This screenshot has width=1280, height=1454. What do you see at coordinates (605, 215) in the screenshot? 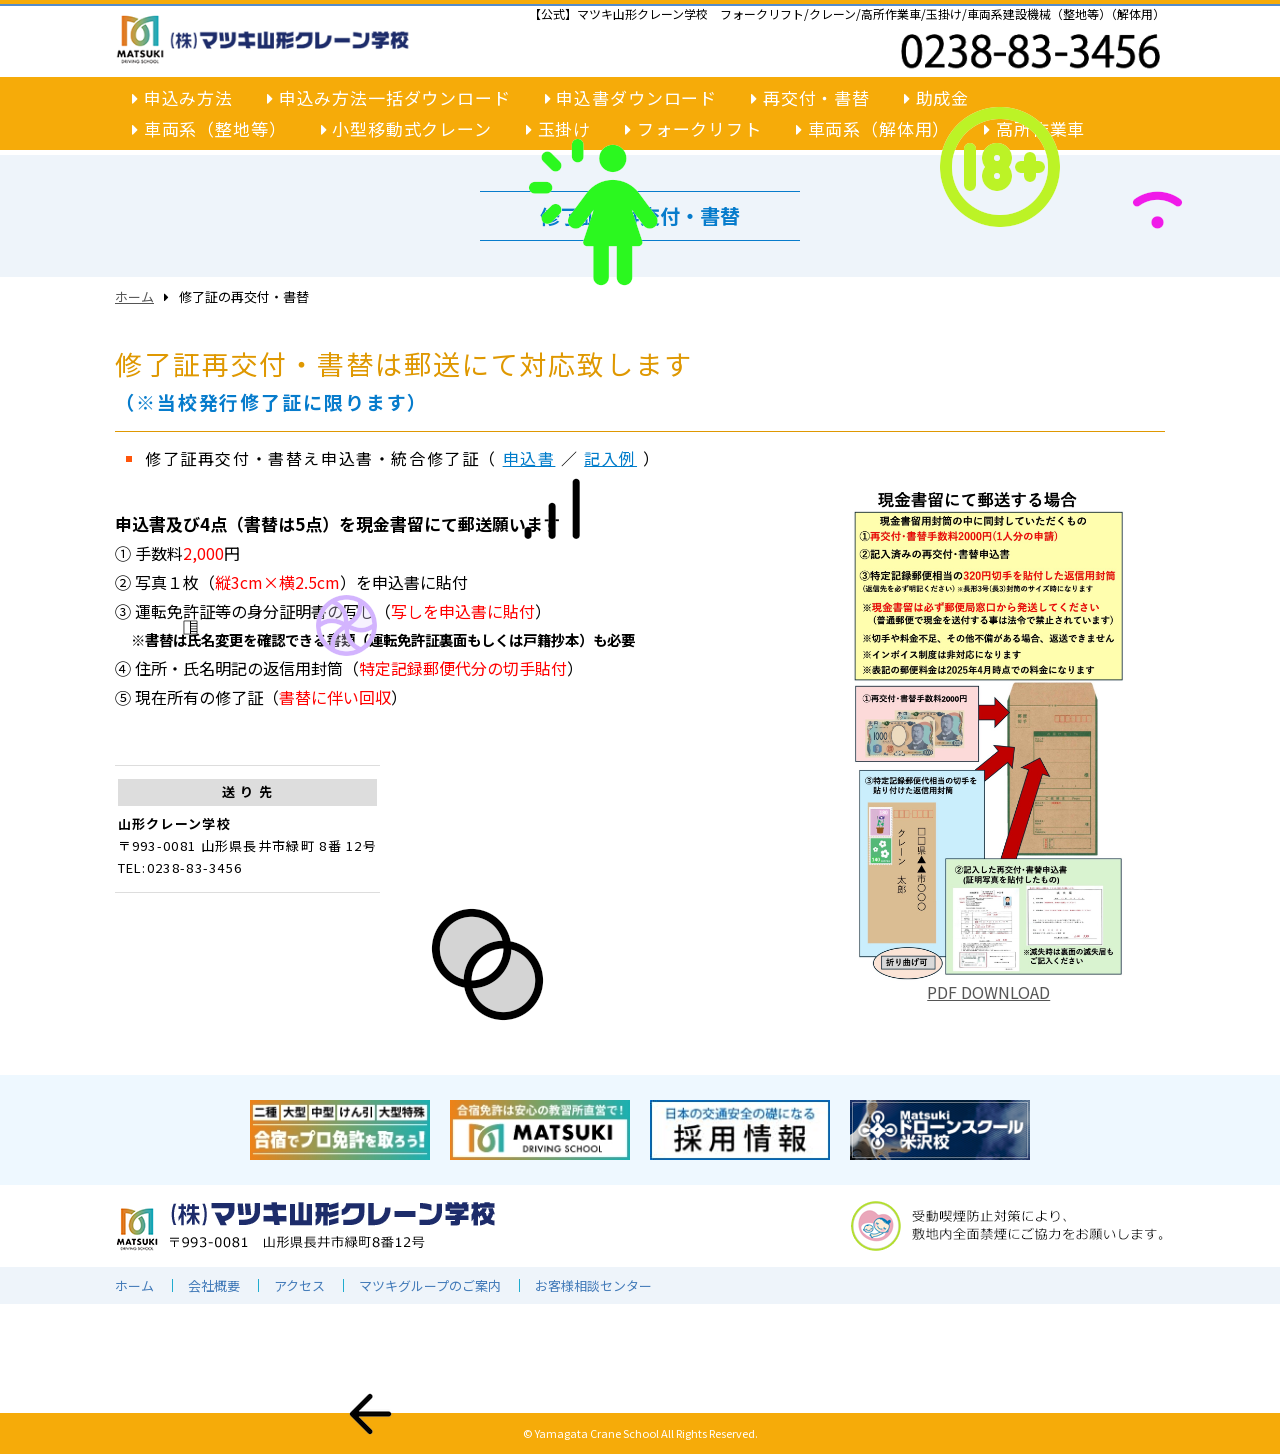
I see `report an incident or emergency involving a person` at bounding box center [605, 215].